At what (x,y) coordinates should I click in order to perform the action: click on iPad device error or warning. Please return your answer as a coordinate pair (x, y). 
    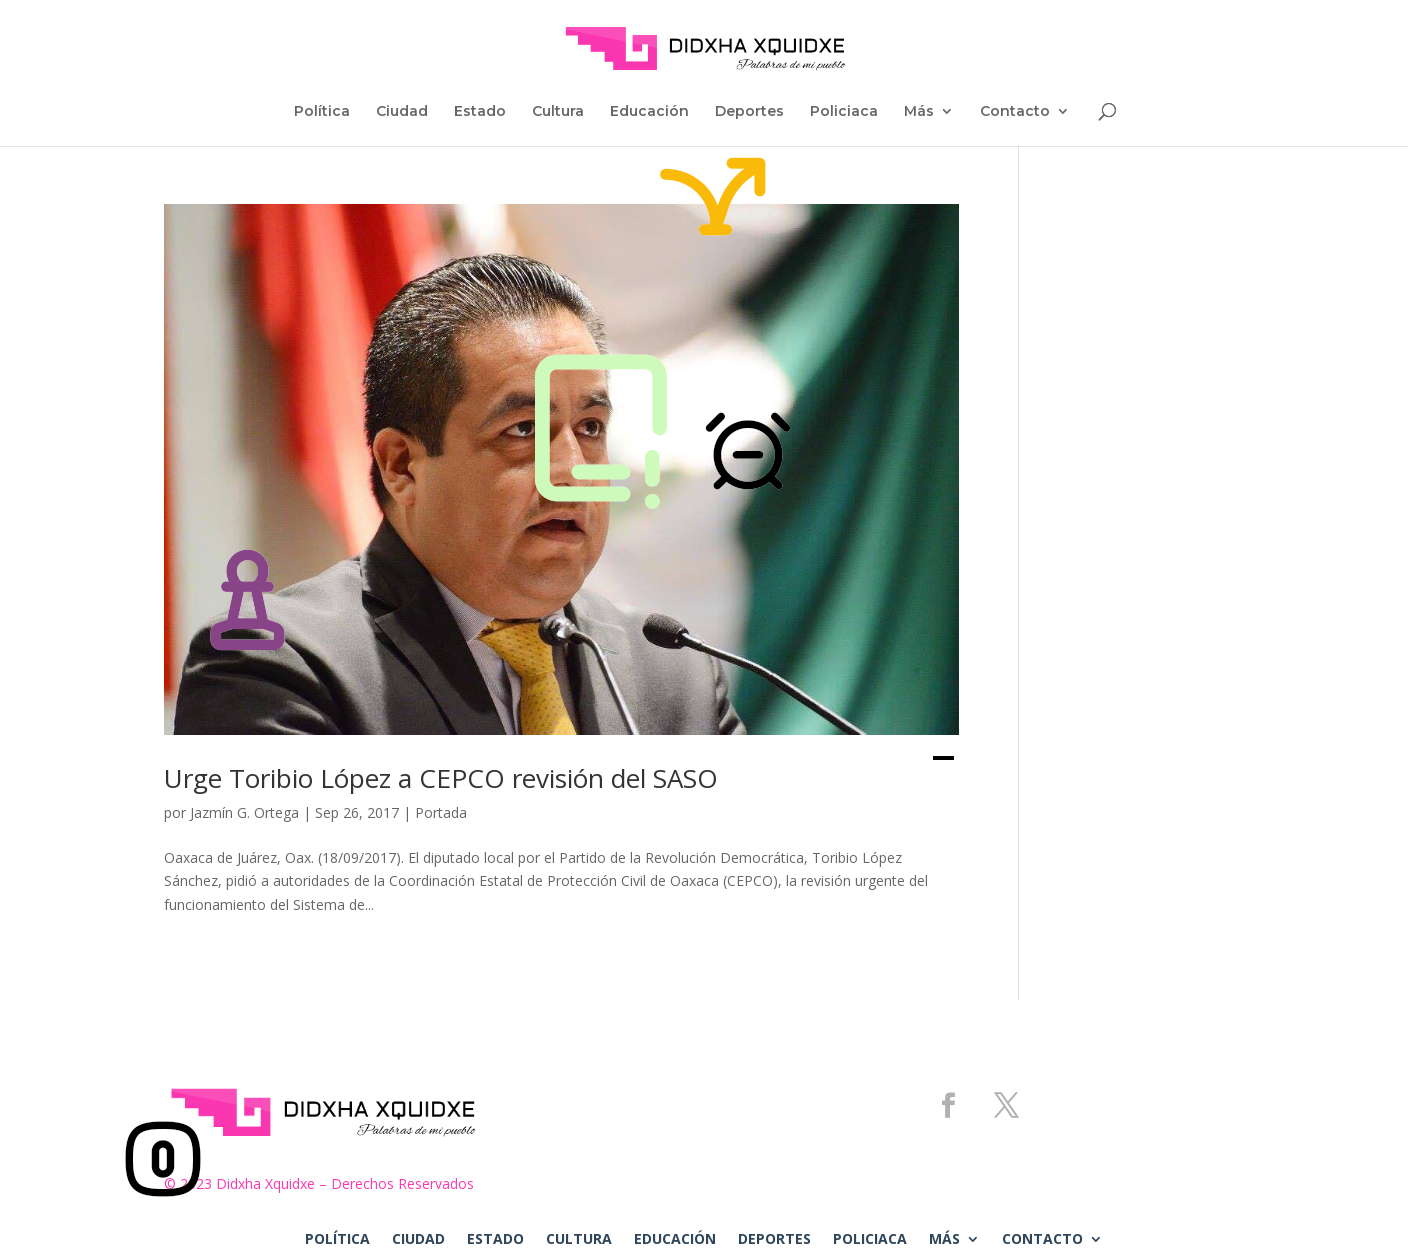
    Looking at the image, I should click on (601, 428).